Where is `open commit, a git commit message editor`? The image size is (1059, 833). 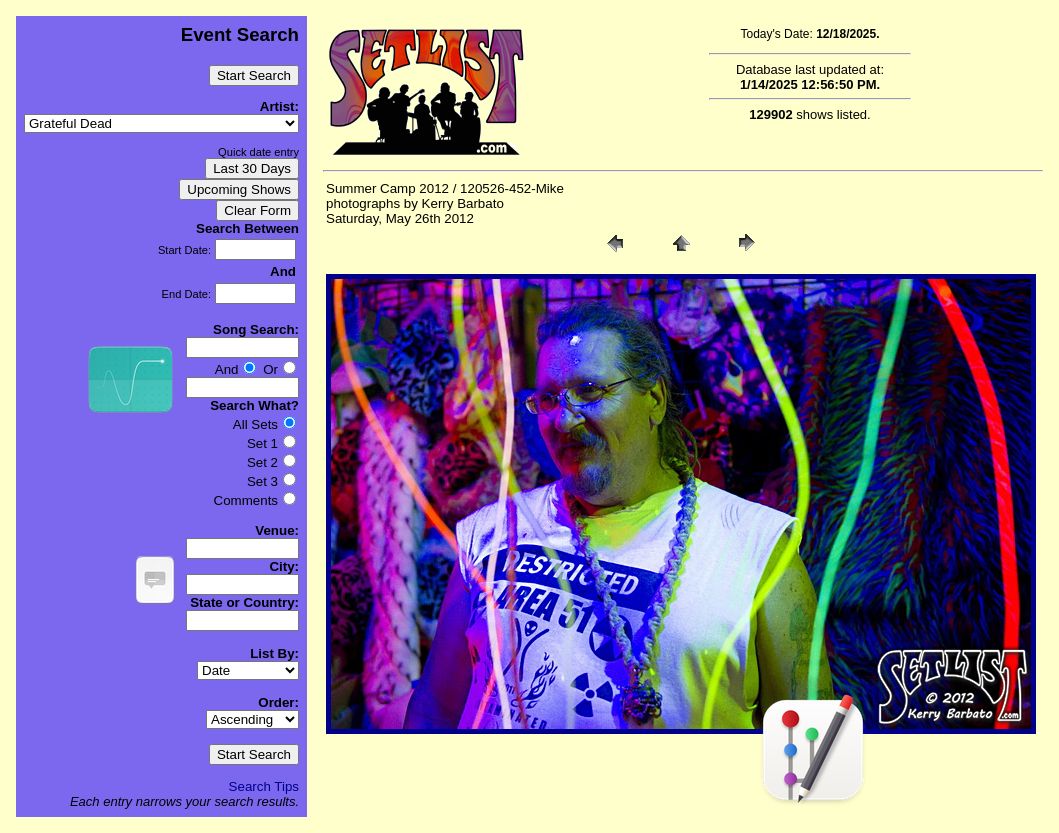
open commit, a git commit message editor is located at coordinates (813, 750).